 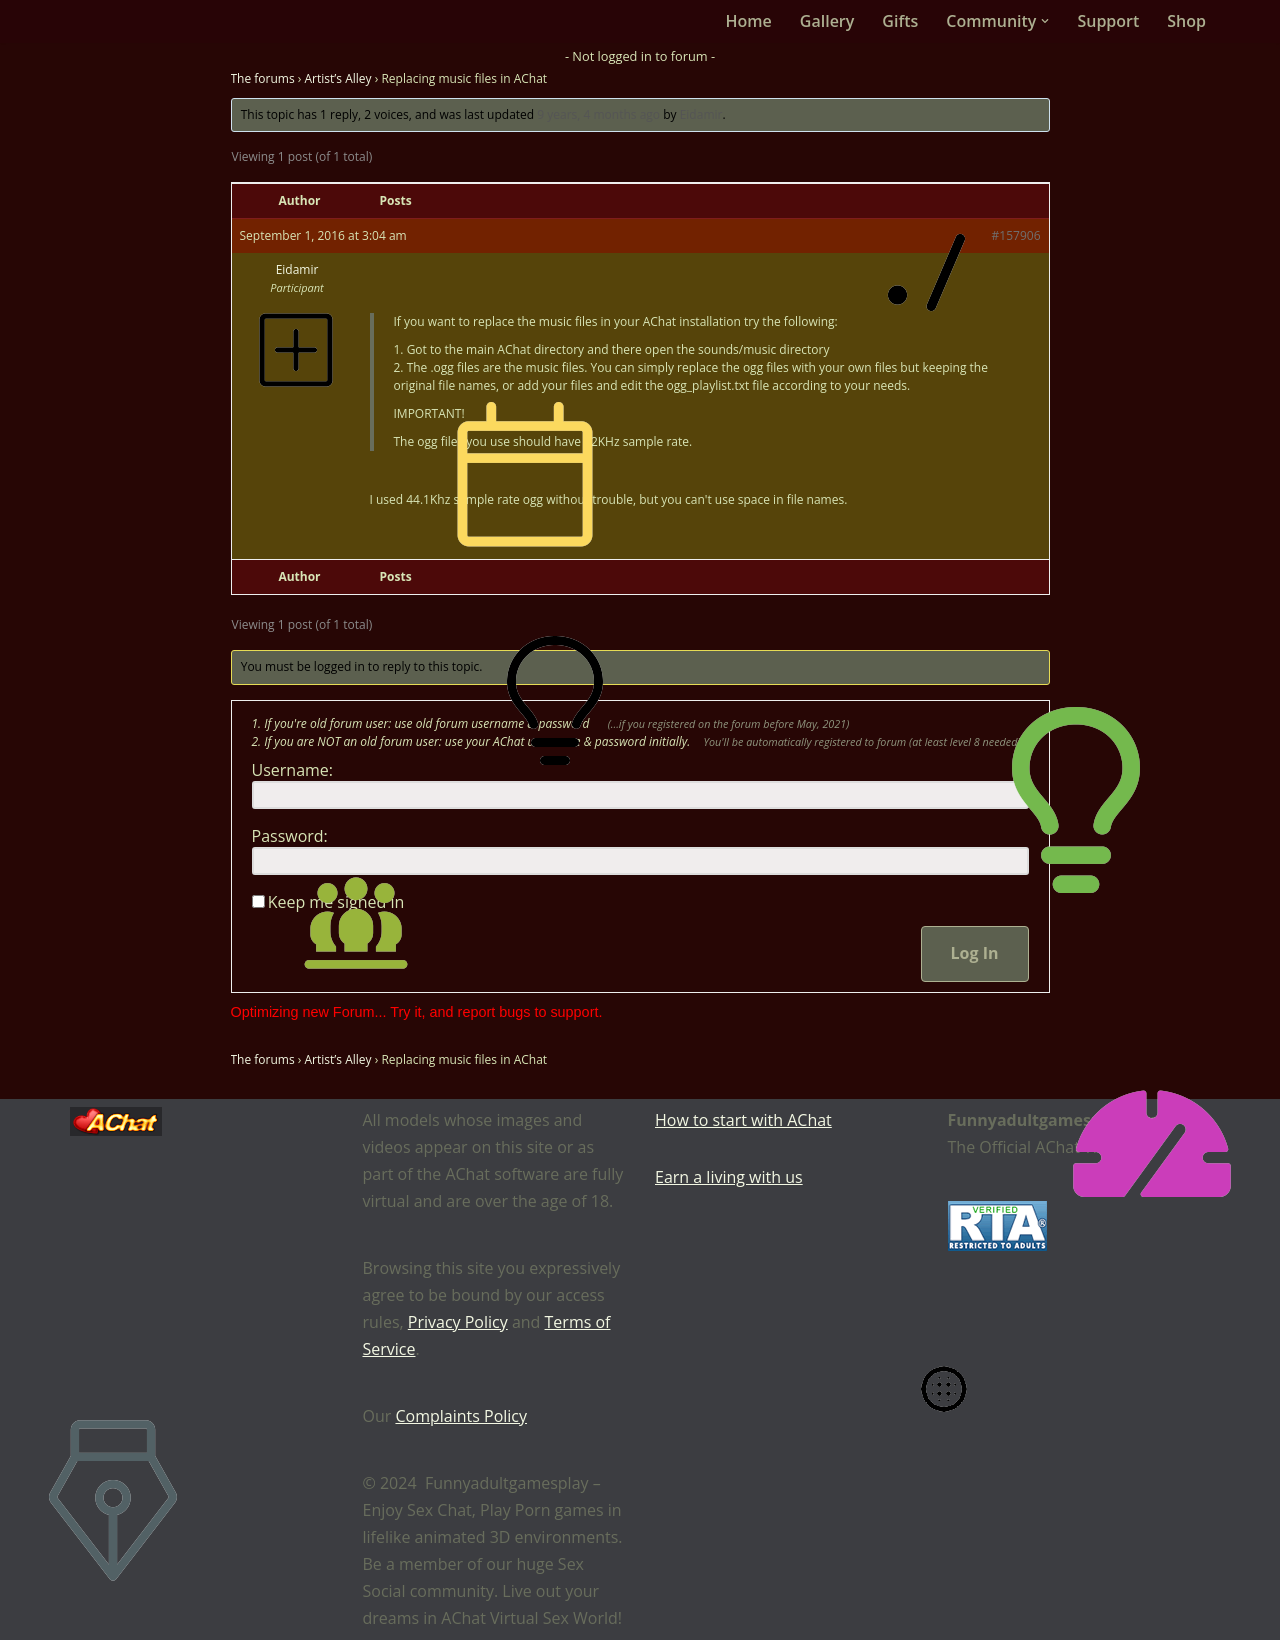 What do you see at coordinates (296, 350) in the screenshot?
I see `add new file or content to a diff` at bounding box center [296, 350].